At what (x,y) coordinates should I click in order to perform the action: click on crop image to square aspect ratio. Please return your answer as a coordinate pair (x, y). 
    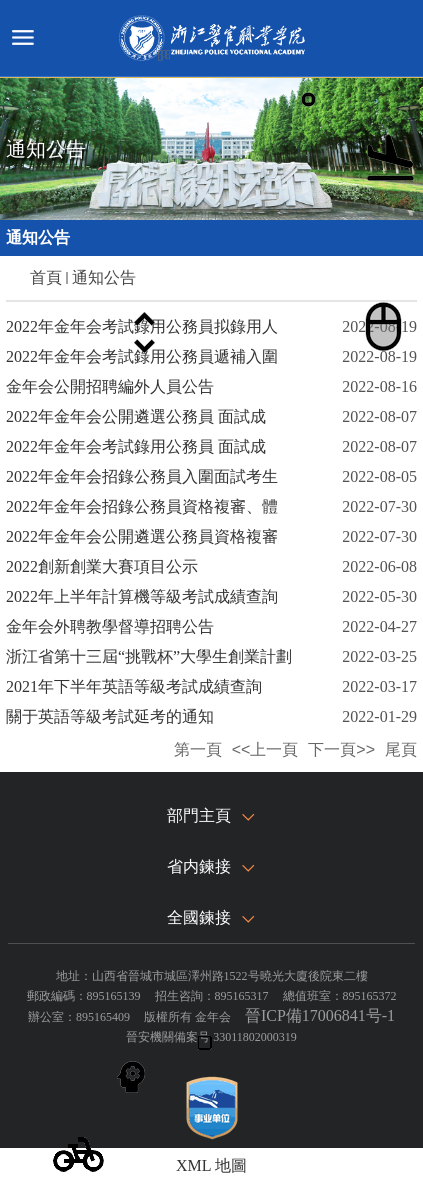
    Looking at the image, I should click on (204, 1042).